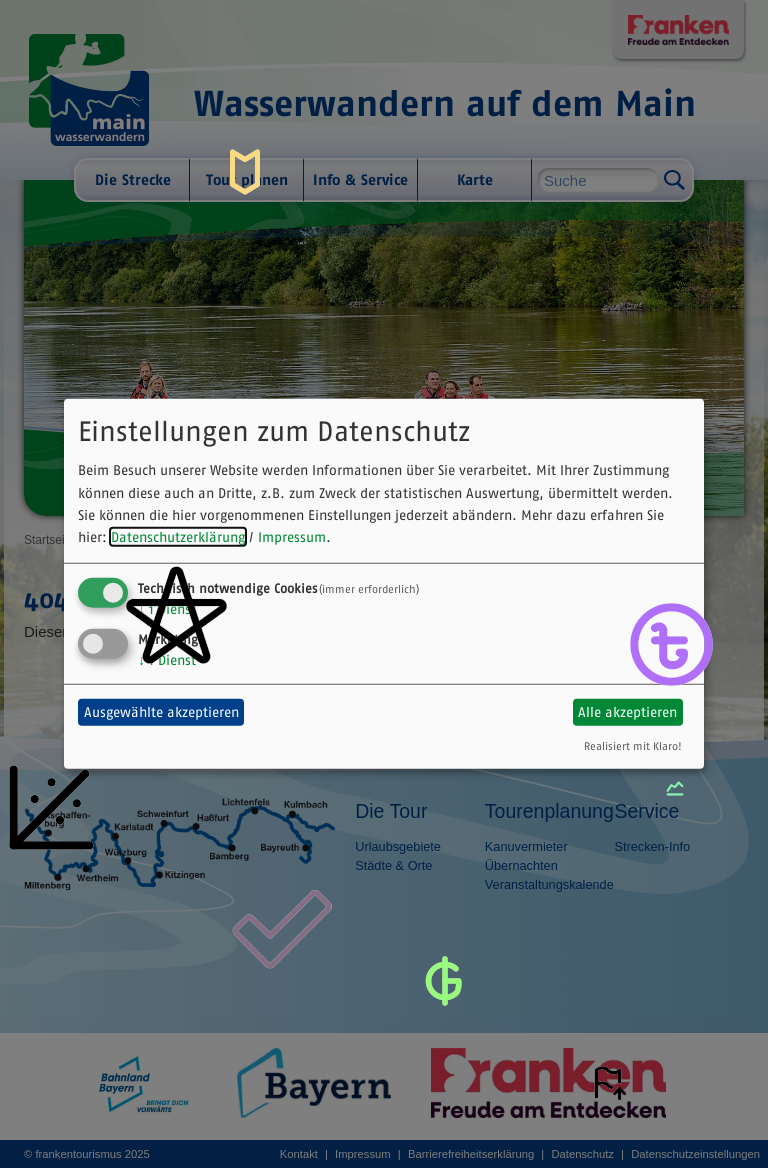 This screenshot has height=1168, width=768. What do you see at coordinates (176, 620) in the screenshot?
I see `select or apply a pentagram symbol` at bounding box center [176, 620].